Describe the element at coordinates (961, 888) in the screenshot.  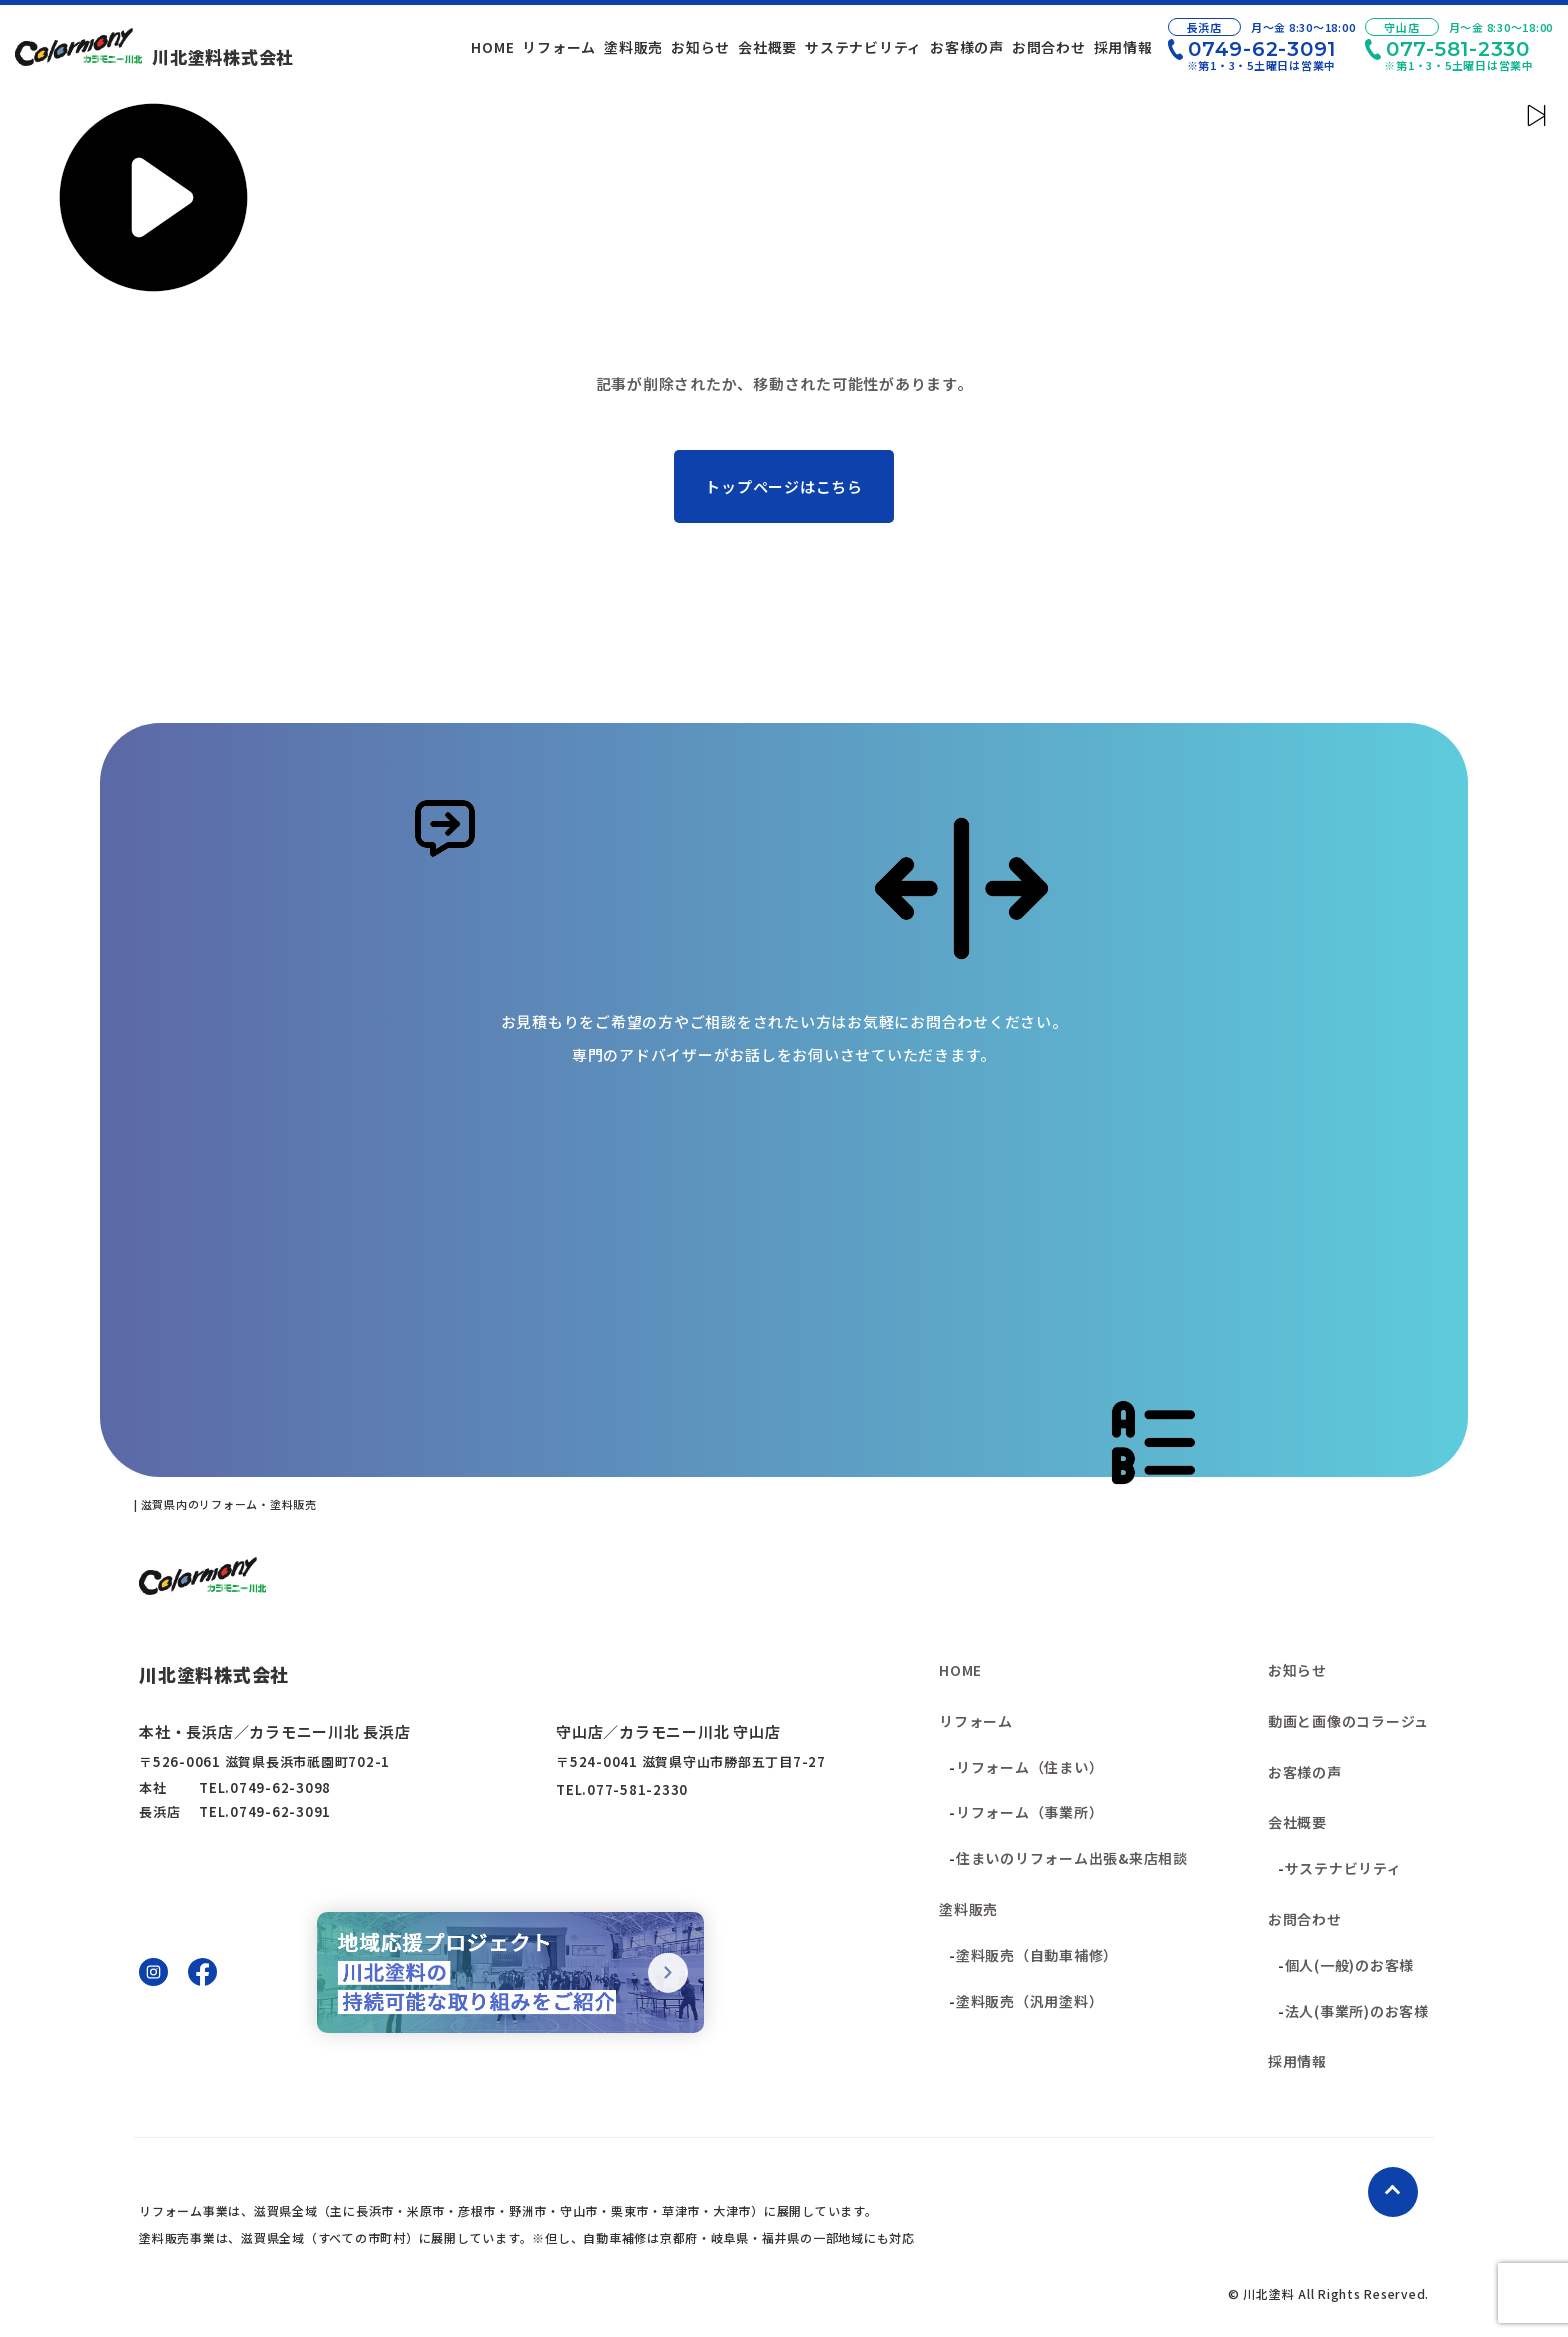
I see `expand or resize content horizontally` at that location.